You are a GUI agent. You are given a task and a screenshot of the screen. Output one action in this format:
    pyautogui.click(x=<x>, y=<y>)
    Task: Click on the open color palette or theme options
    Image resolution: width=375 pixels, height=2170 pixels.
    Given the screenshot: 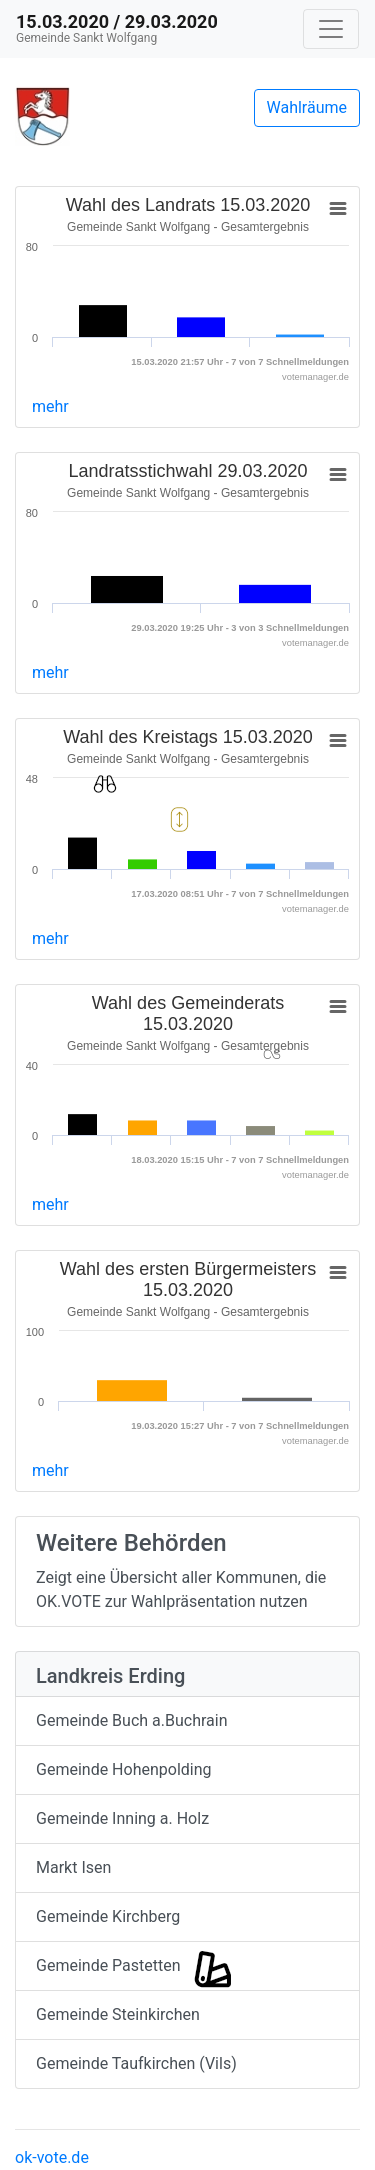 What is the action you would take?
    pyautogui.click(x=211, y=1970)
    